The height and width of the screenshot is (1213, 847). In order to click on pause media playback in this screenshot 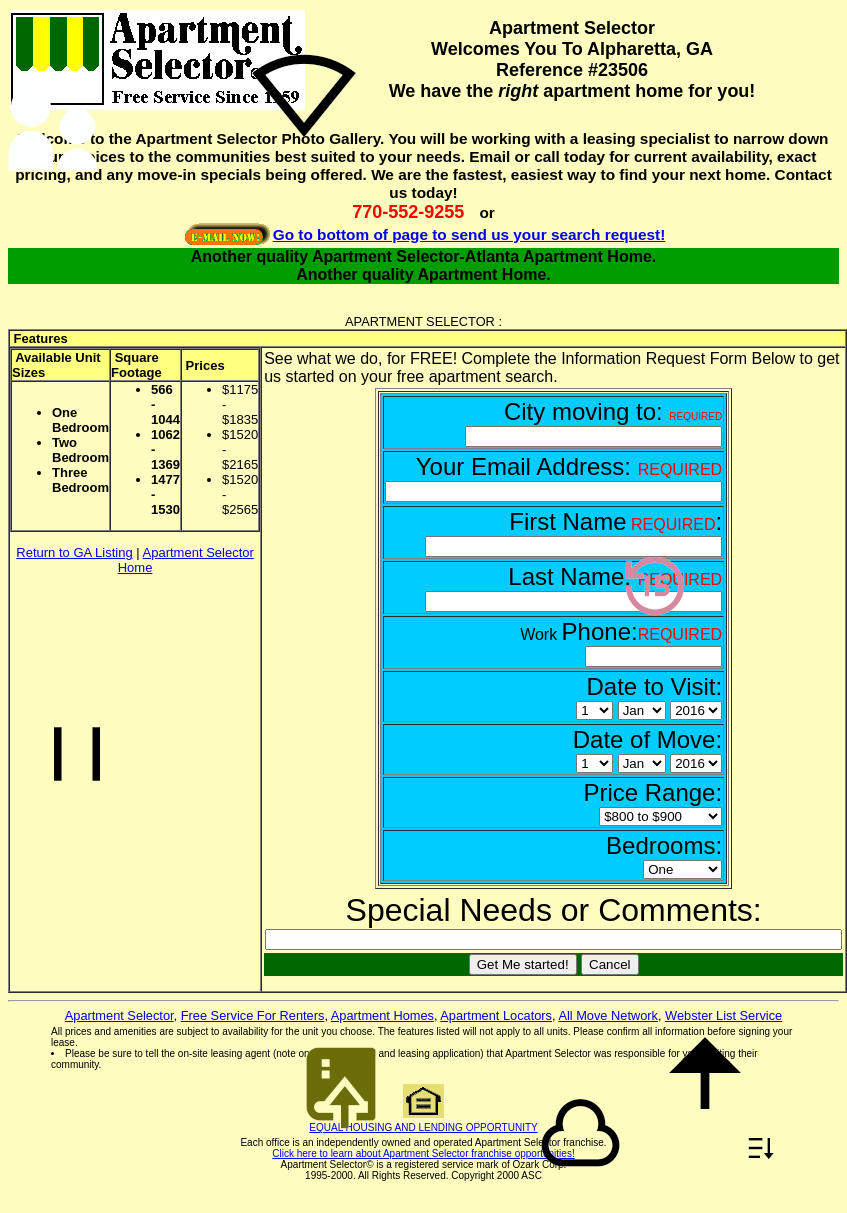, I will do `click(77, 754)`.